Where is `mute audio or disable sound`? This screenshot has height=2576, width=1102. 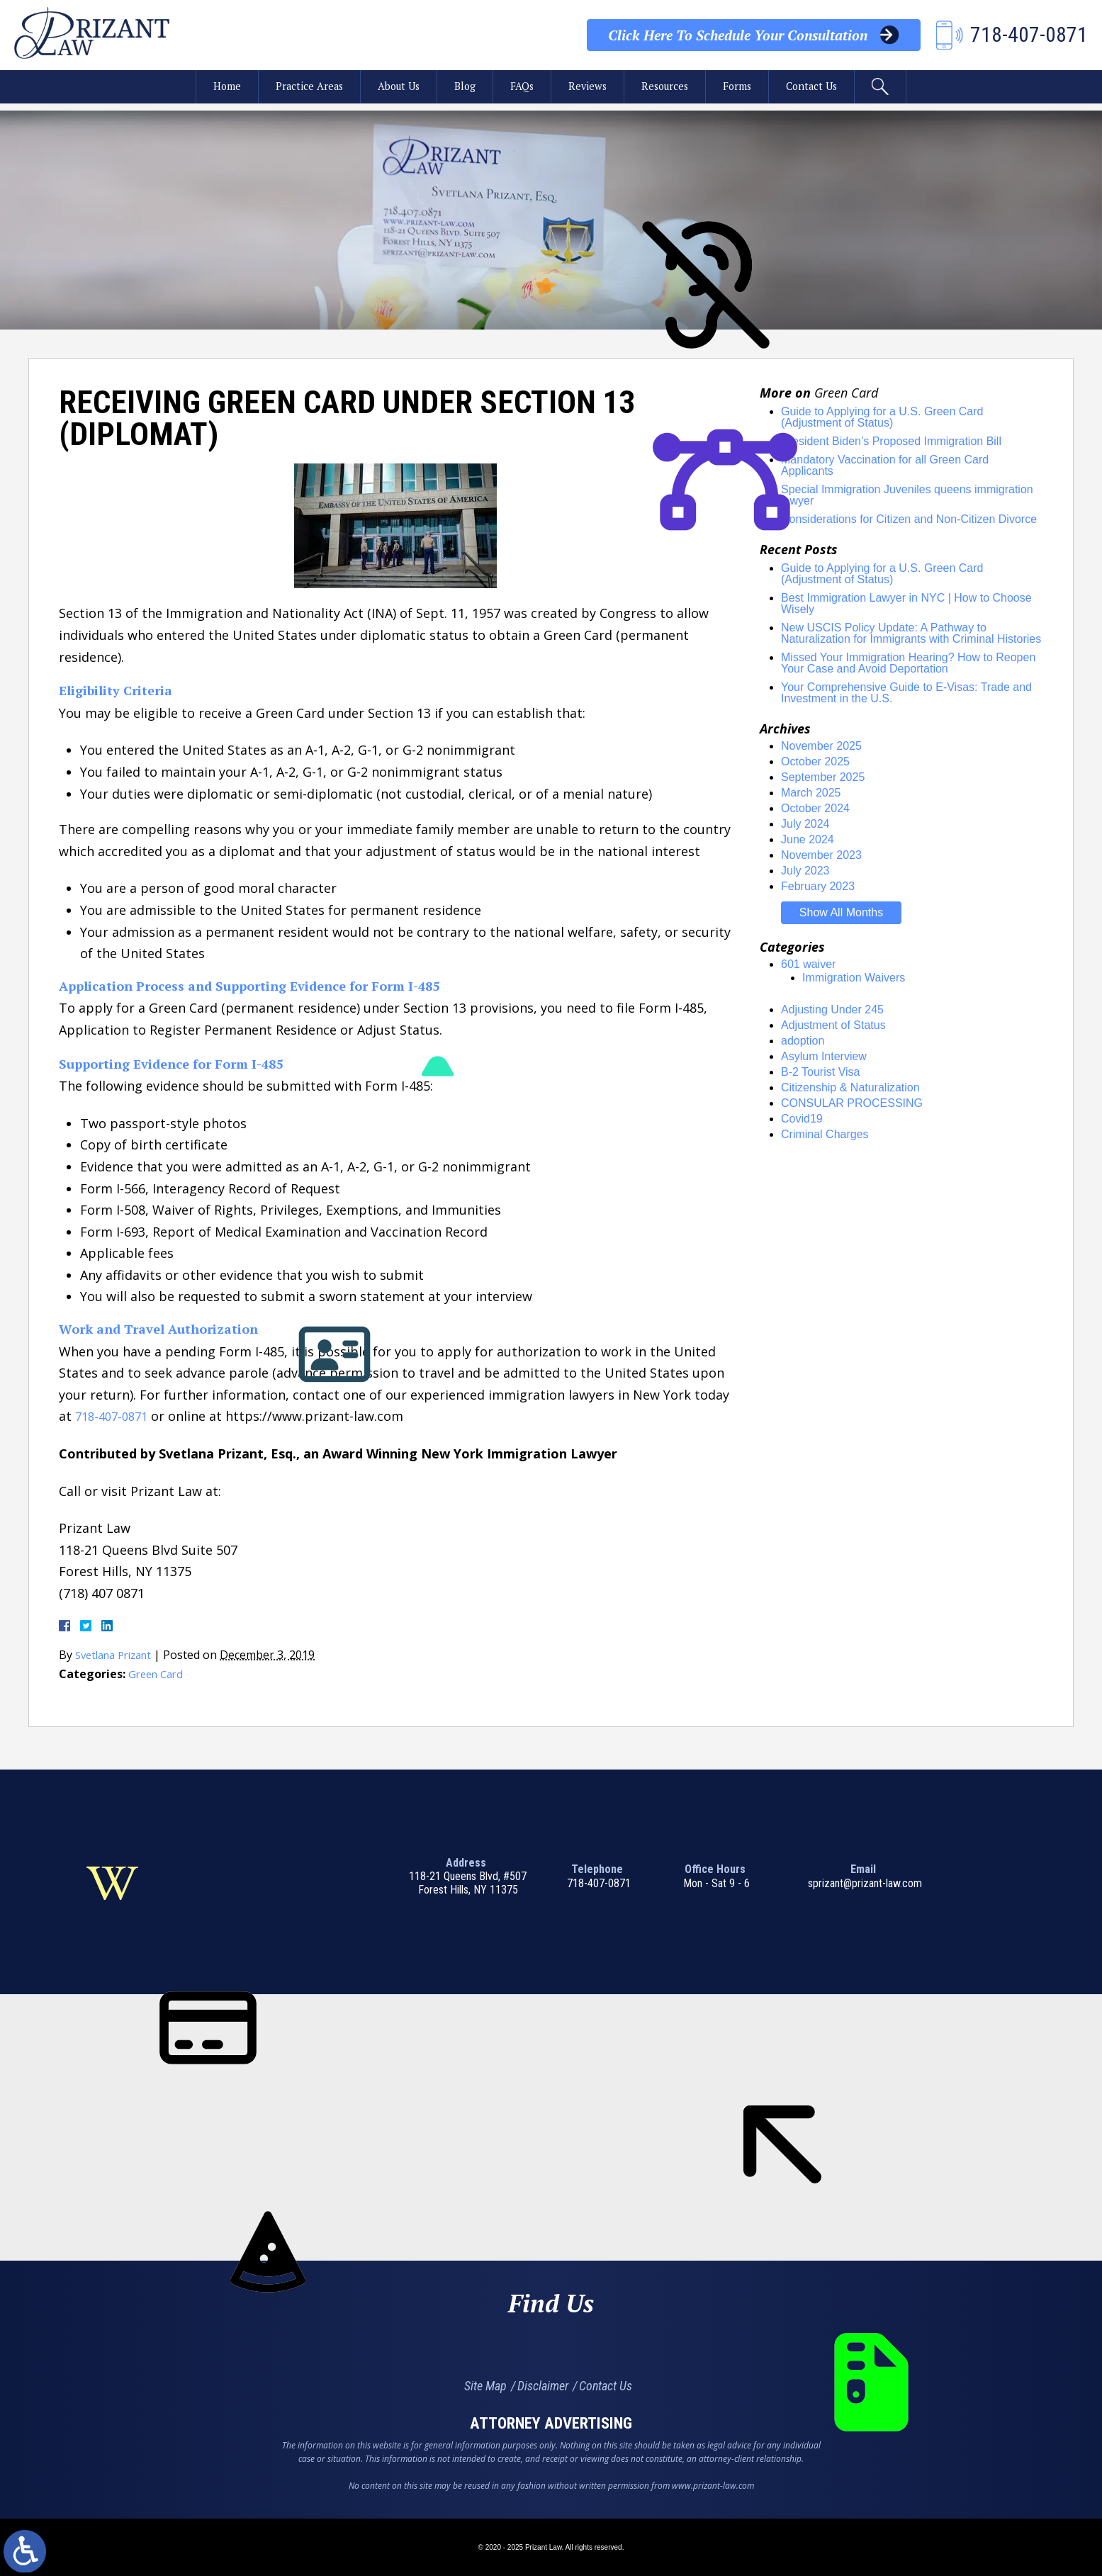 mute audio or disable sound is located at coordinates (706, 285).